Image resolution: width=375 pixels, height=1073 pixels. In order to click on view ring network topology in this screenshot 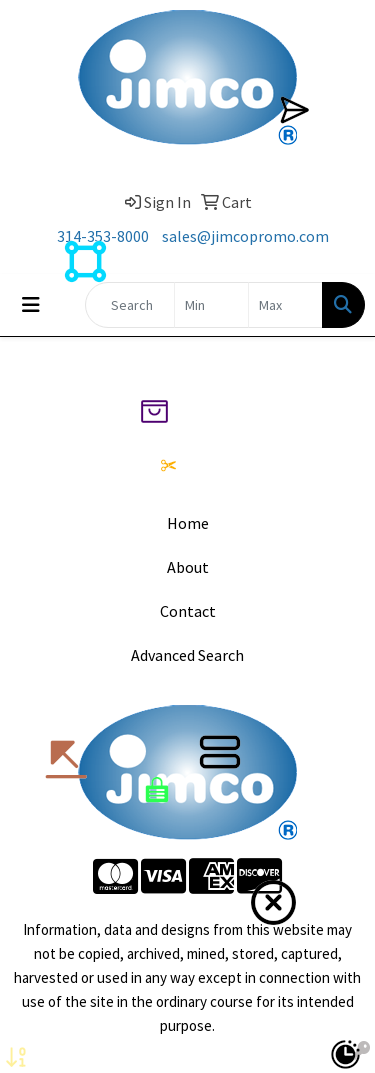, I will do `click(85, 261)`.